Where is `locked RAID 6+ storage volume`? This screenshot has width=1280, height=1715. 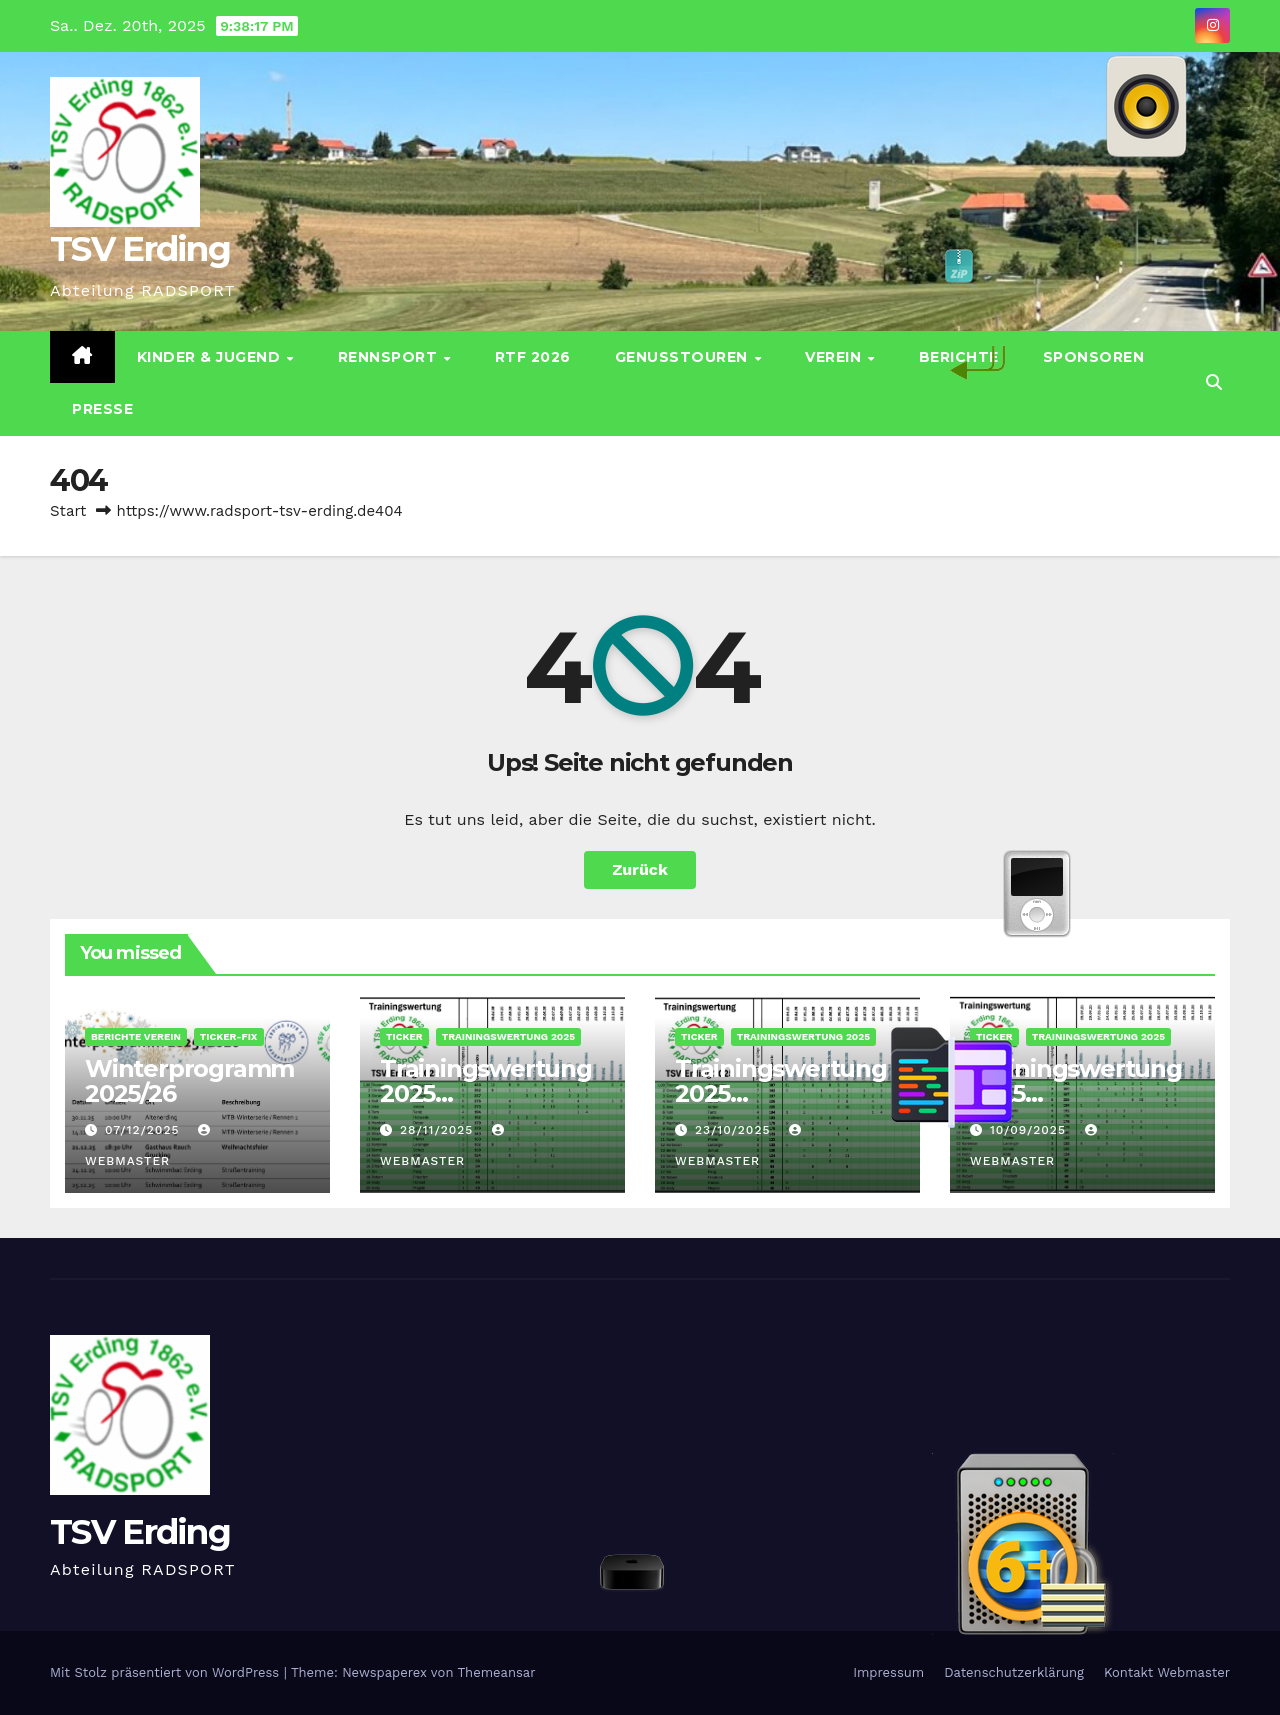 locked RAID 6+ storage volume is located at coordinates (1023, 1544).